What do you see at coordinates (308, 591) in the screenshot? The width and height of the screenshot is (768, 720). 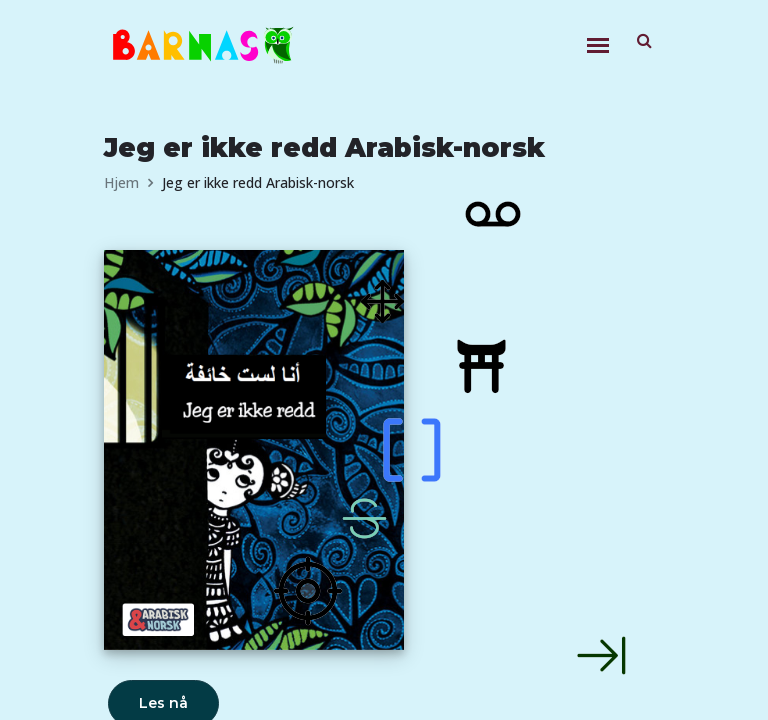 I see `center map on current location` at bounding box center [308, 591].